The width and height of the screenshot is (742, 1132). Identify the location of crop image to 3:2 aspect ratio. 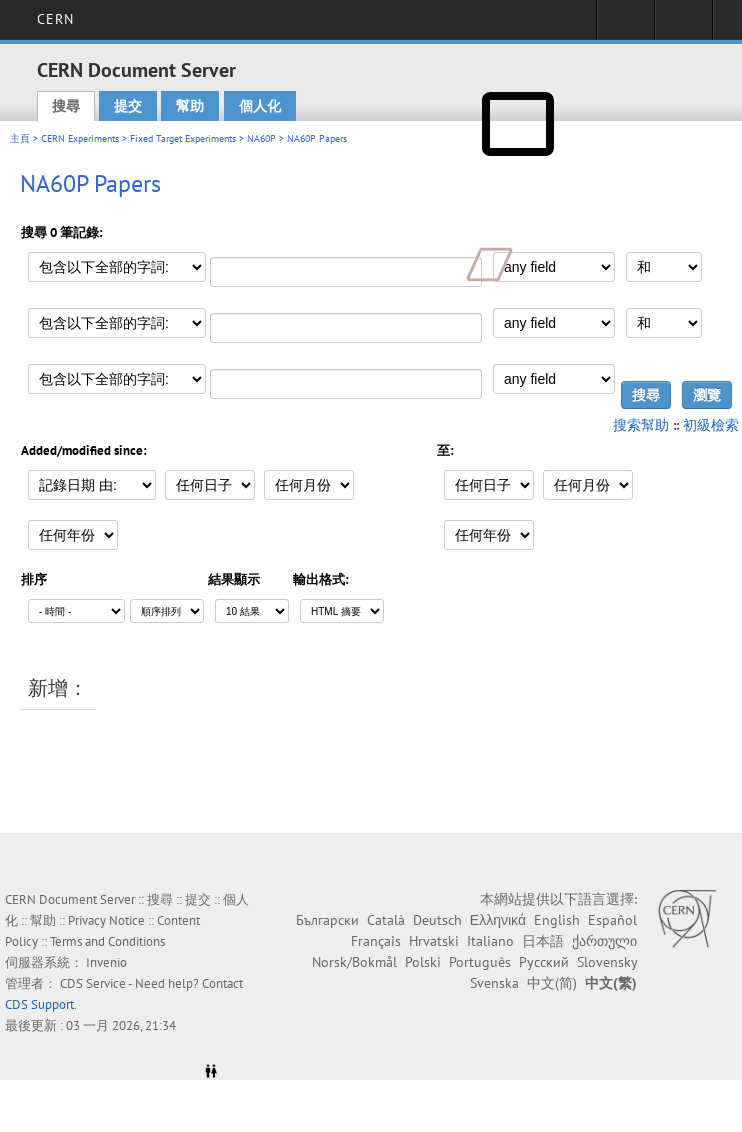
(518, 124).